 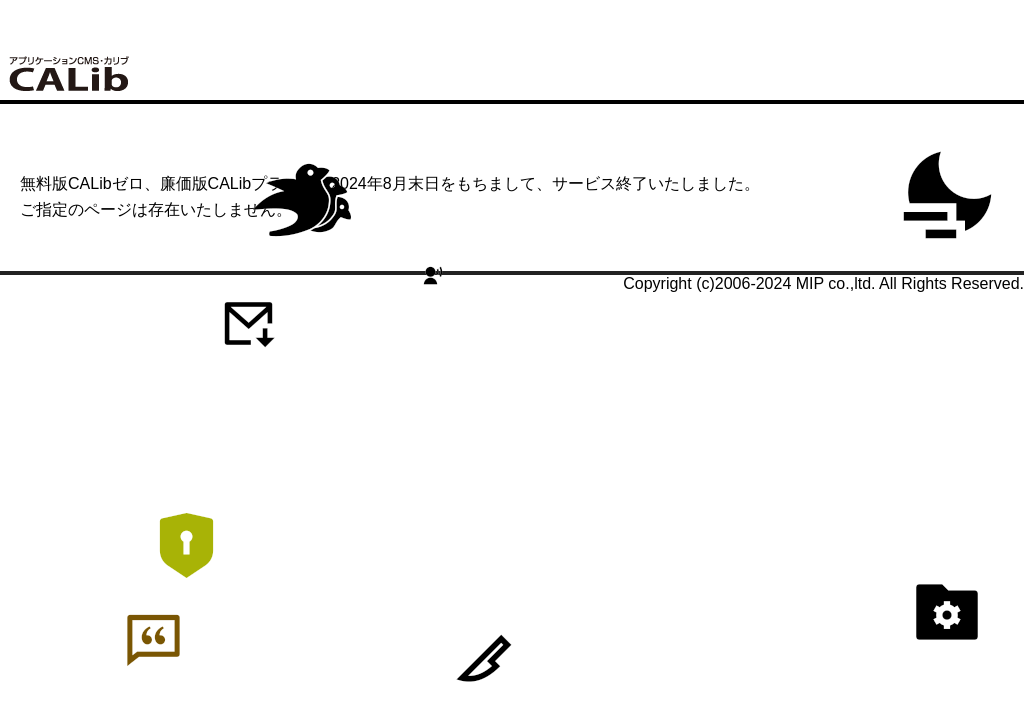 What do you see at coordinates (433, 276) in the screenshot?
I see `access voice or speech settings` at bounding box center [433, 276].